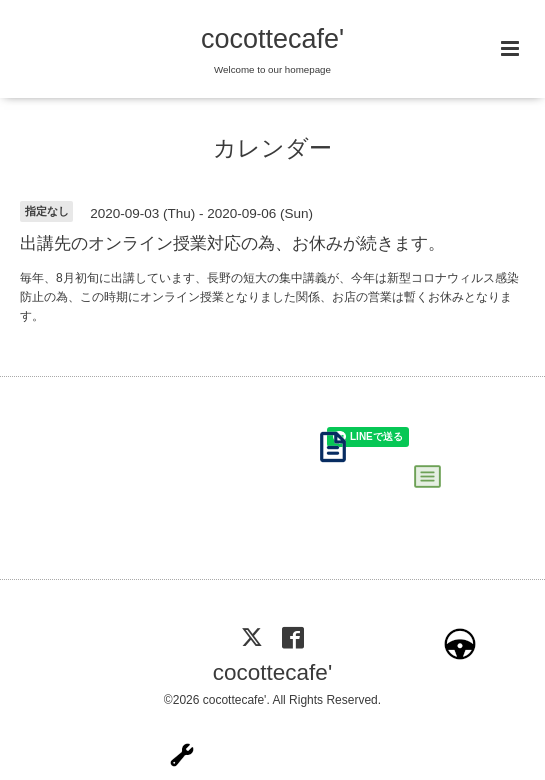 This screenshot has height=780, width=545. What do you see at coordinates (427, 476) in the screenshot?
I see `view article or document content` at bounding box center [427, 476].